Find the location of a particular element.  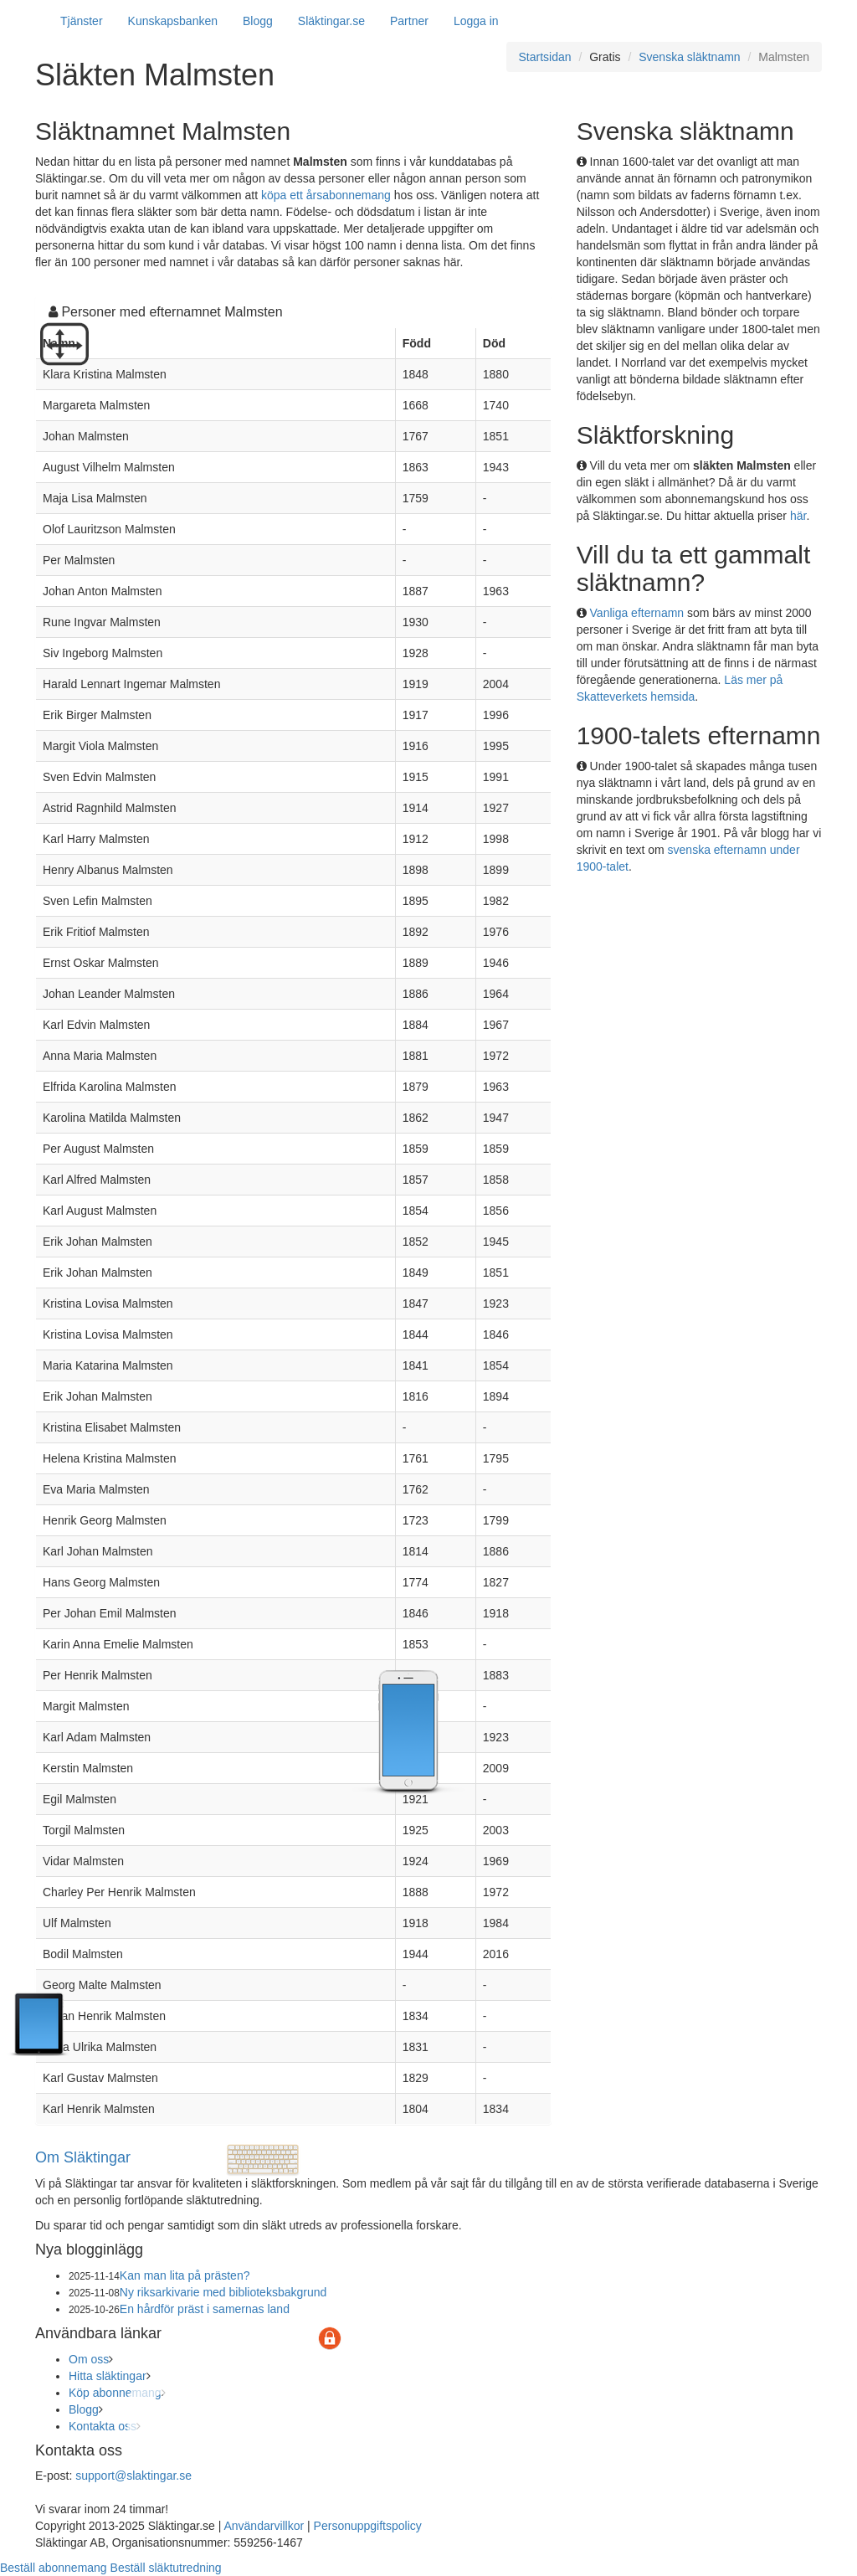

adjust display or screen settings is located at coordinates (64, 344).